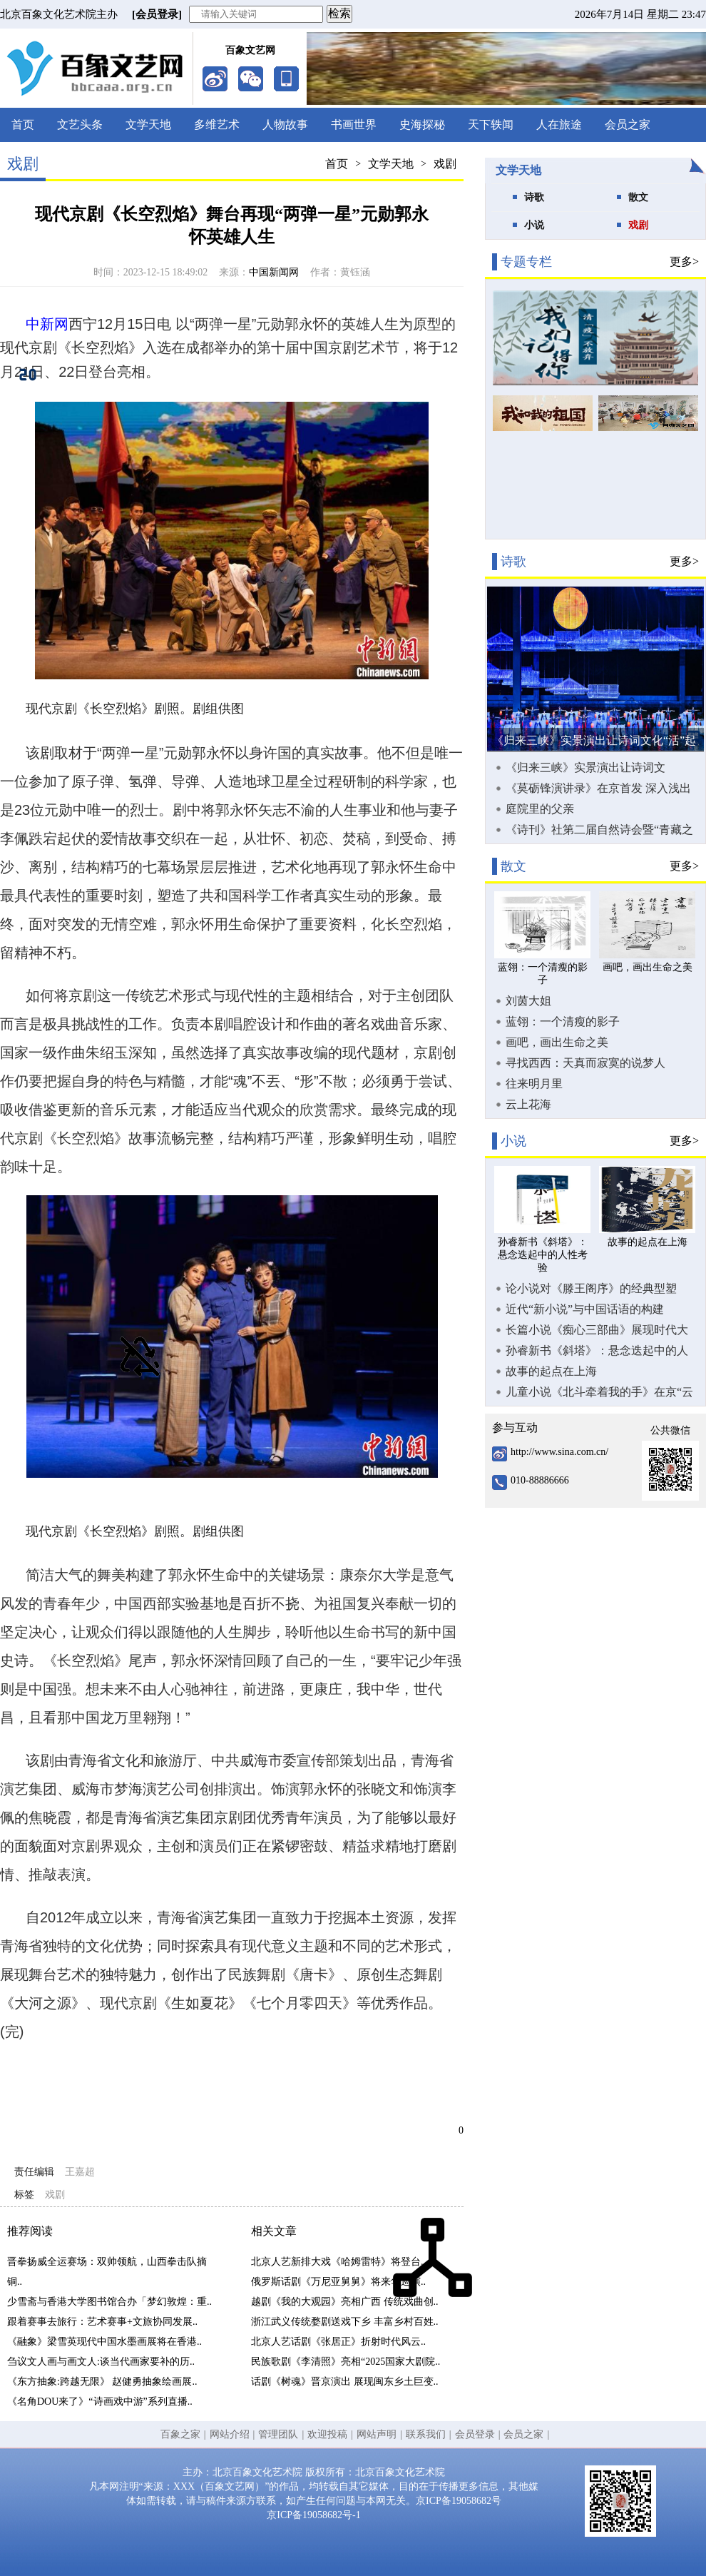 Image resolution: width=706 pixels, height=2576 pixels. What do you see at coordinates (140, 1357) in the screenshot?
I see `recycling unavailable or disabled` at bounding box center [140, 1357].